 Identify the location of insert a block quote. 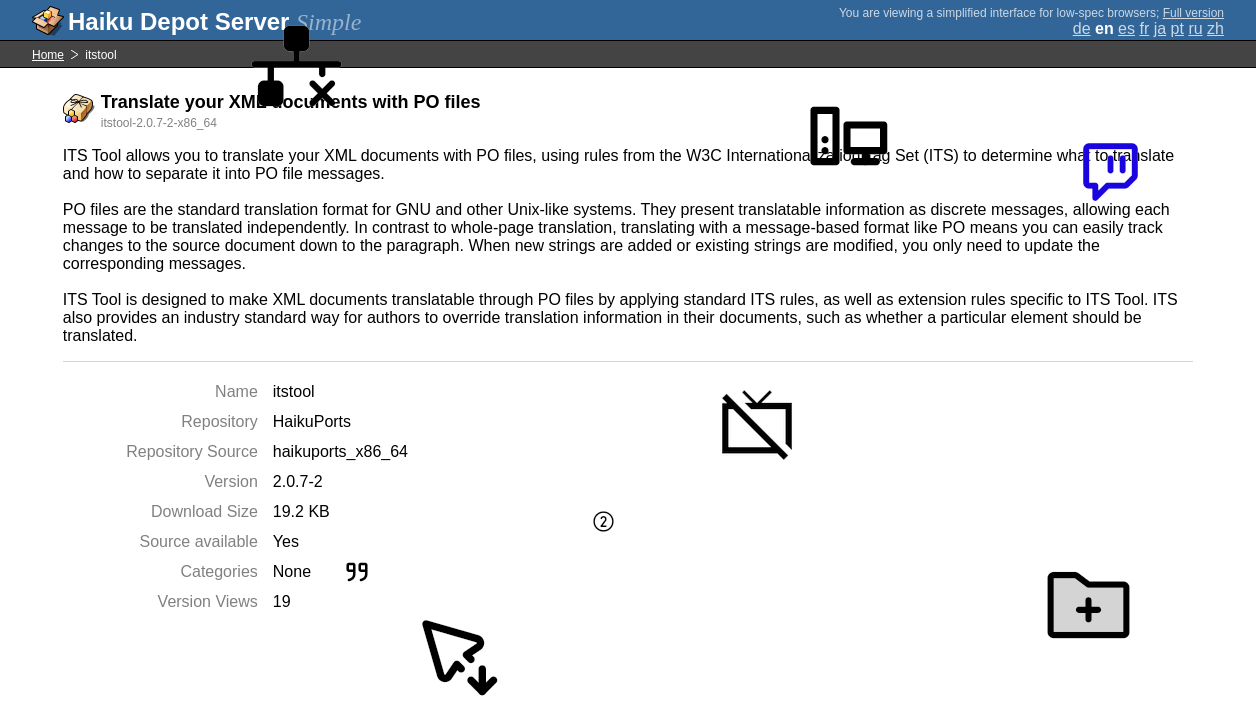
(357, 572).